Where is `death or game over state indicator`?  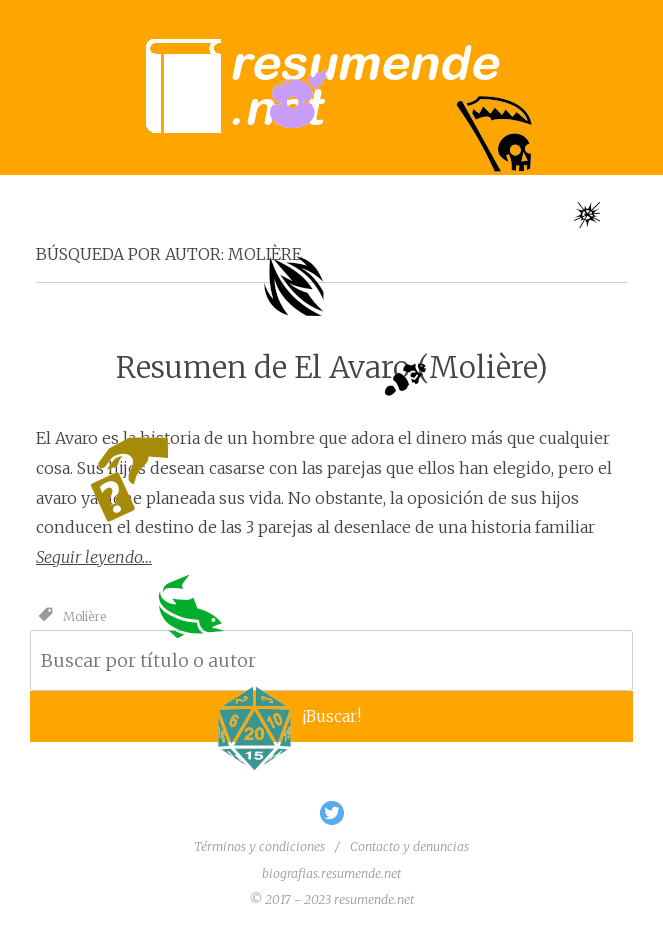
death or game over state indicator is located at coordinates (494, 133).